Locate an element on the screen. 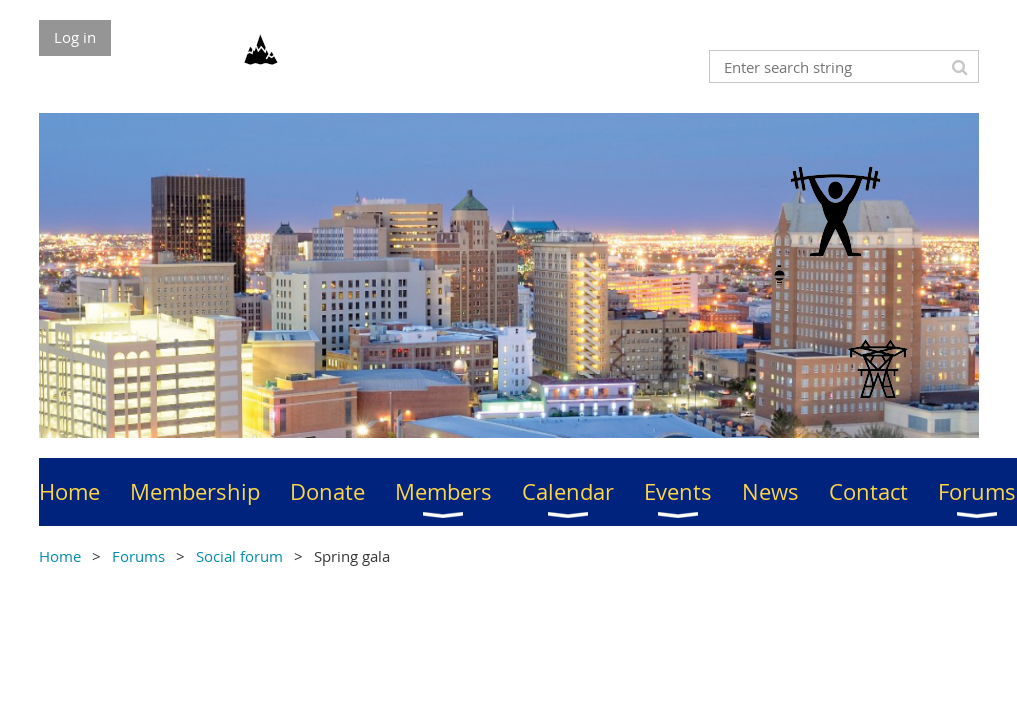  access broadcast or streaming settings is located at coordinates (779, 275).